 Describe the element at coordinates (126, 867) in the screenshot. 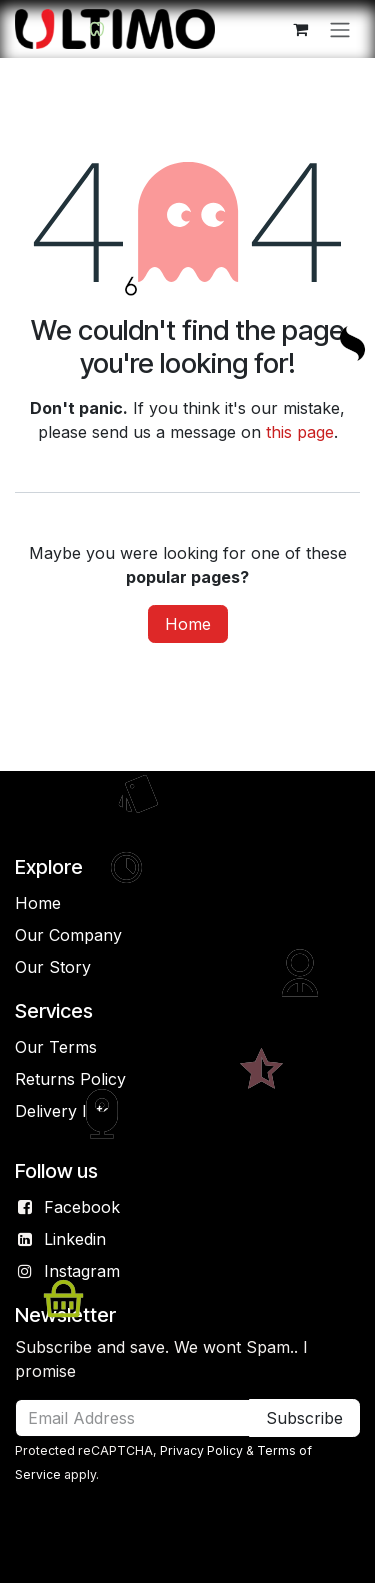

I see `indicates progress at approximately 25% completion` at that location.